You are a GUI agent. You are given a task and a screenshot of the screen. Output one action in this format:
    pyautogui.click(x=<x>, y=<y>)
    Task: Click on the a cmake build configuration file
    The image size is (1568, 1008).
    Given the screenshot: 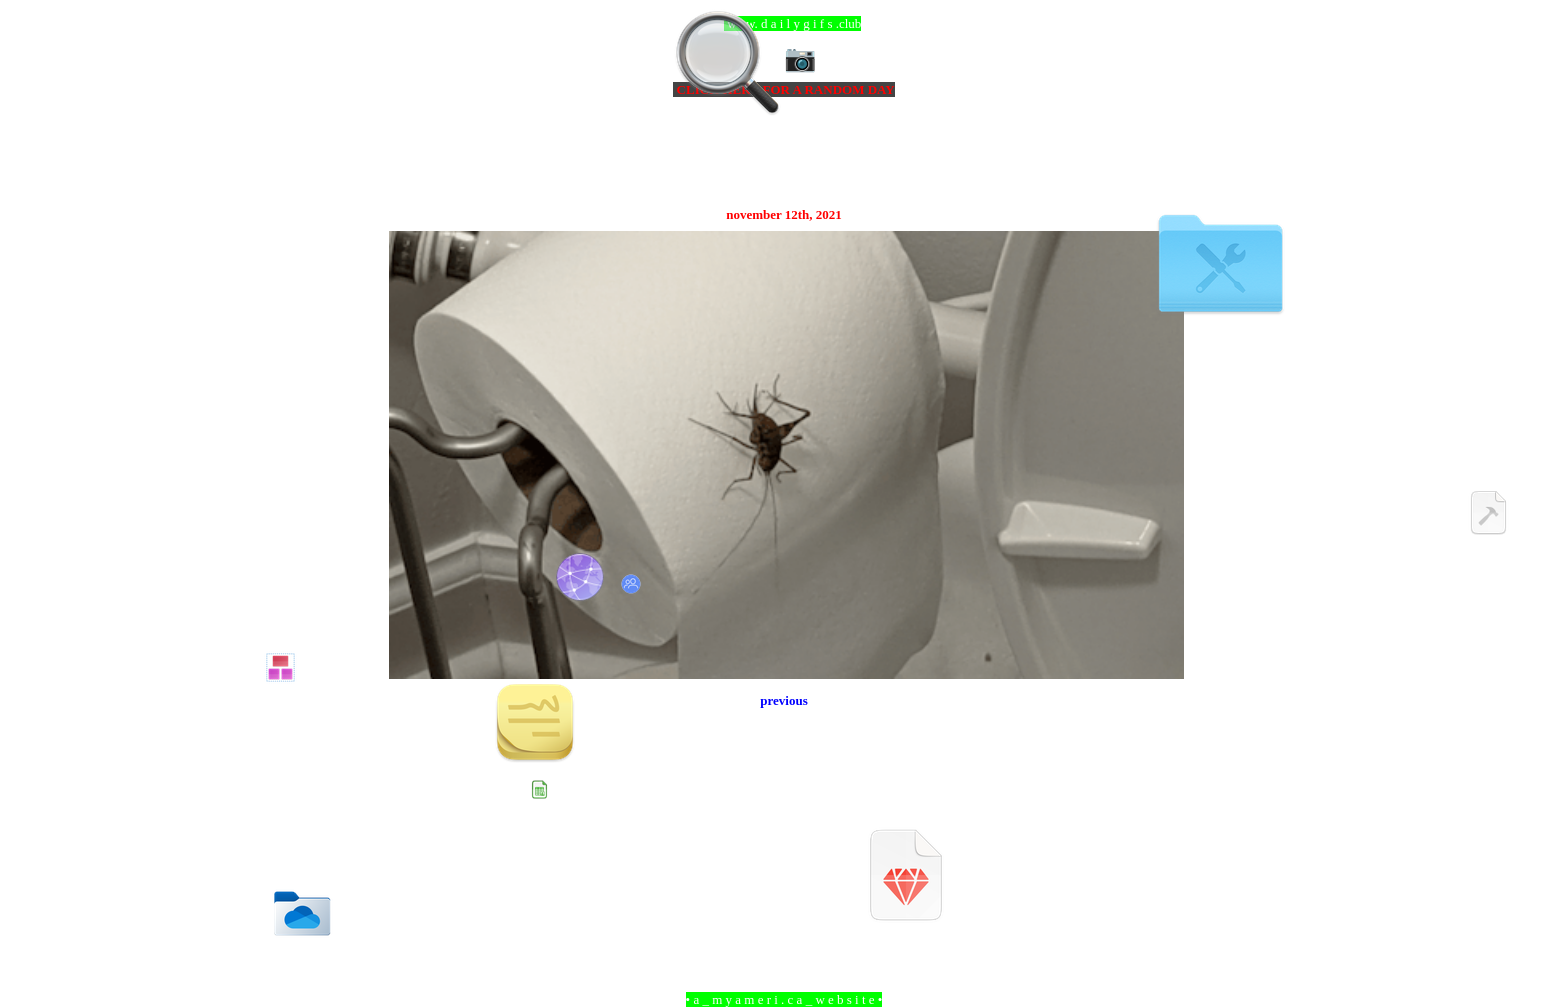 What is the action you would take?
    pyautogui.click(x=1488, y=512)
    